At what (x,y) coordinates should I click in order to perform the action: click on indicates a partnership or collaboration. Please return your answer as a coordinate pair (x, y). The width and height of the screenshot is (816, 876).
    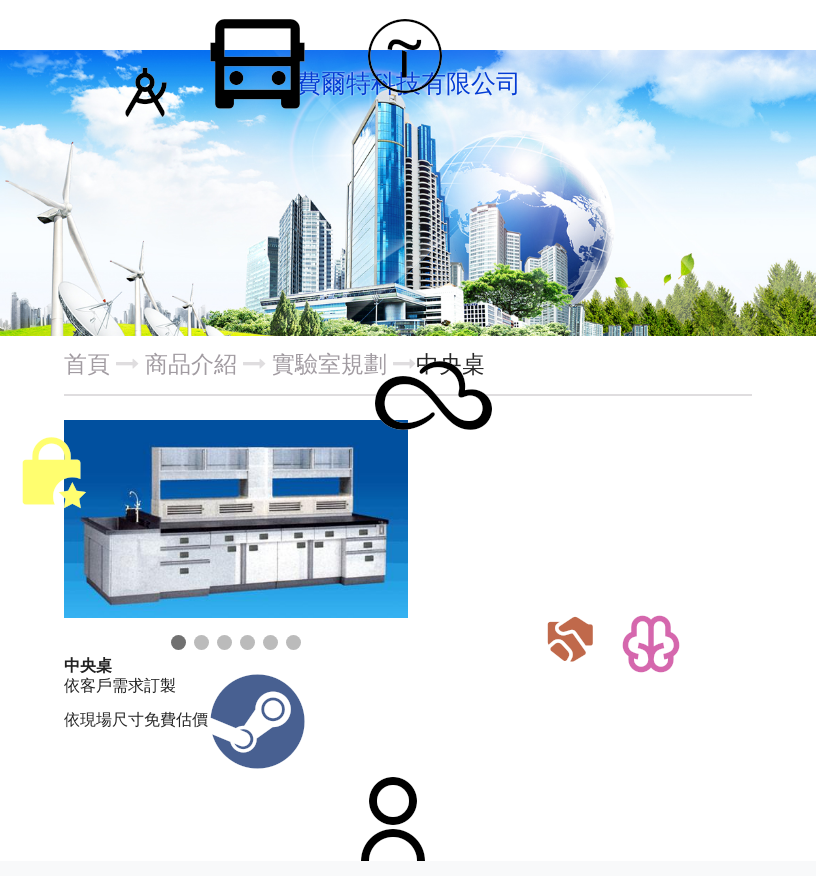
    Looking at the image, I should click on (571, 638).